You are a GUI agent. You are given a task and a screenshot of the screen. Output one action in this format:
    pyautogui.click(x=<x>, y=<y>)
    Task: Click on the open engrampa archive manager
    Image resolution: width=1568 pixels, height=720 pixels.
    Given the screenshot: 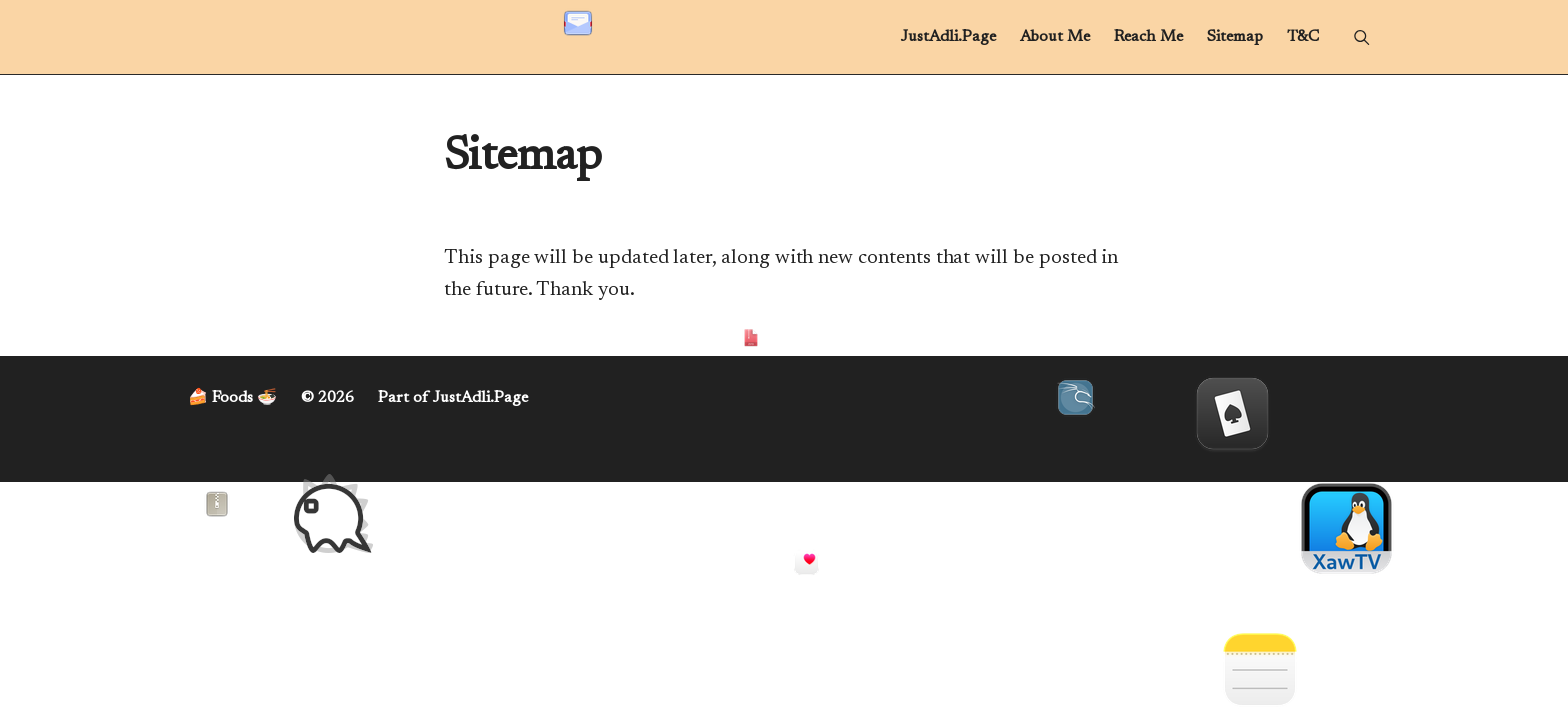 What is the action you would take?
    pyautogui.click(x=217, y=504)
    